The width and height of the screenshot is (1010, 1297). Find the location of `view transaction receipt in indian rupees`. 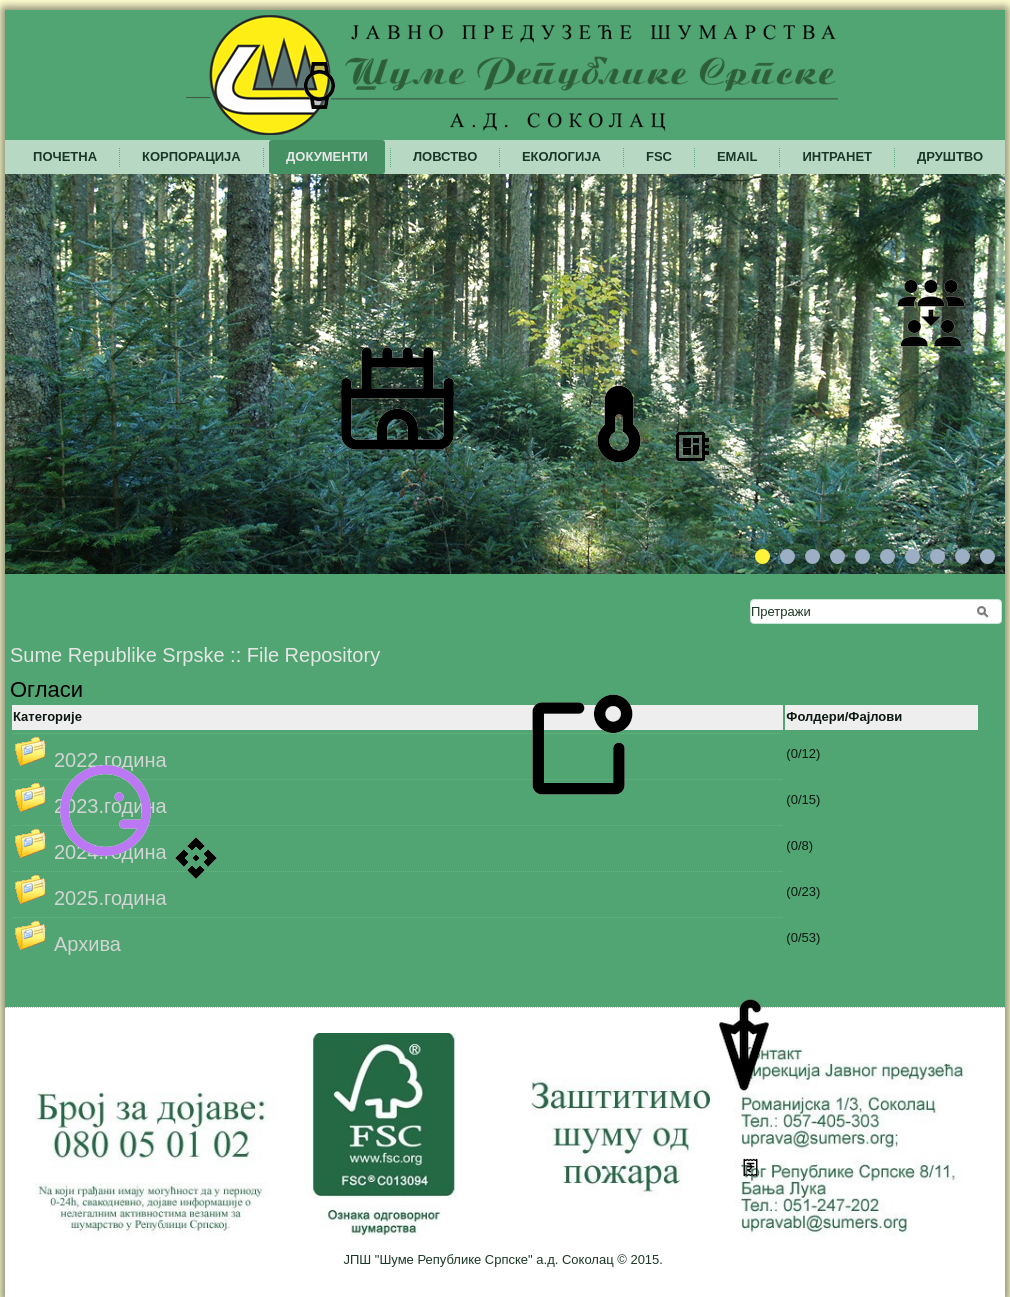

view transaction receipt in indian rupees is located at coordinates (750, 1167).